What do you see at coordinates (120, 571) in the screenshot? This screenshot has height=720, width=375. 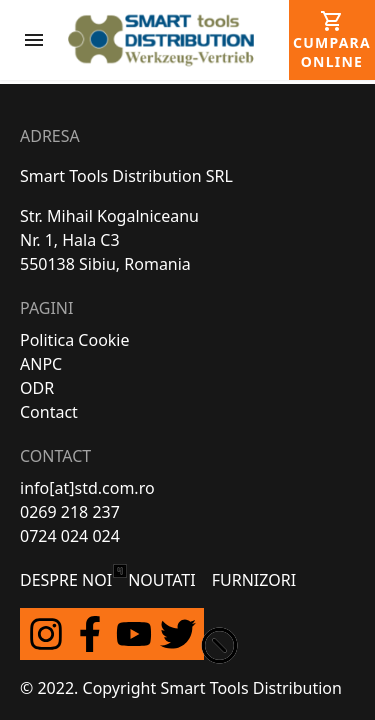 I see `select filter or preset number 4` at bounding box center [120, 571].